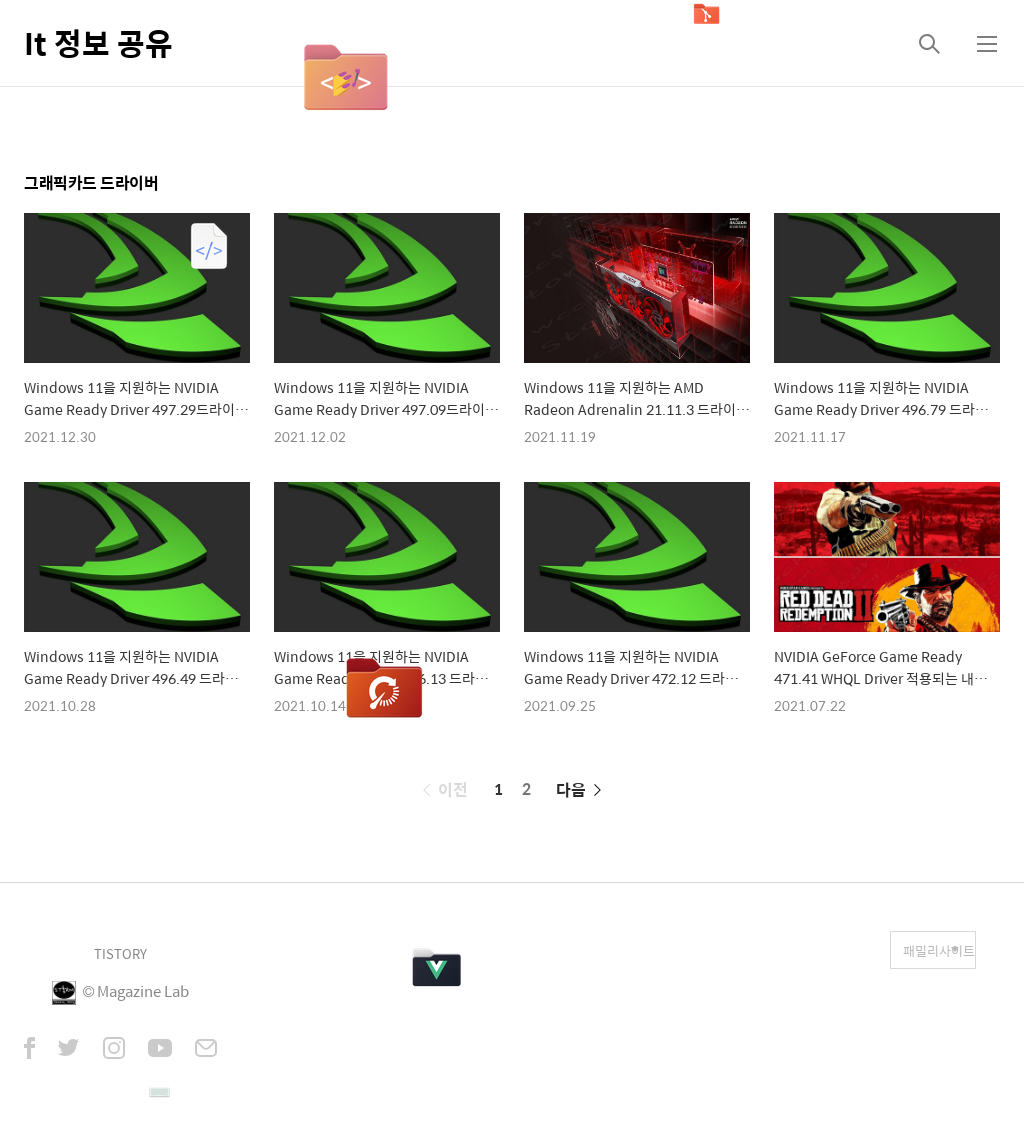 Image resolution: width=1024 pixels, height=1148 pixels. I want to click on bluetooth keyboard connected successfully, so click(159, 1092).